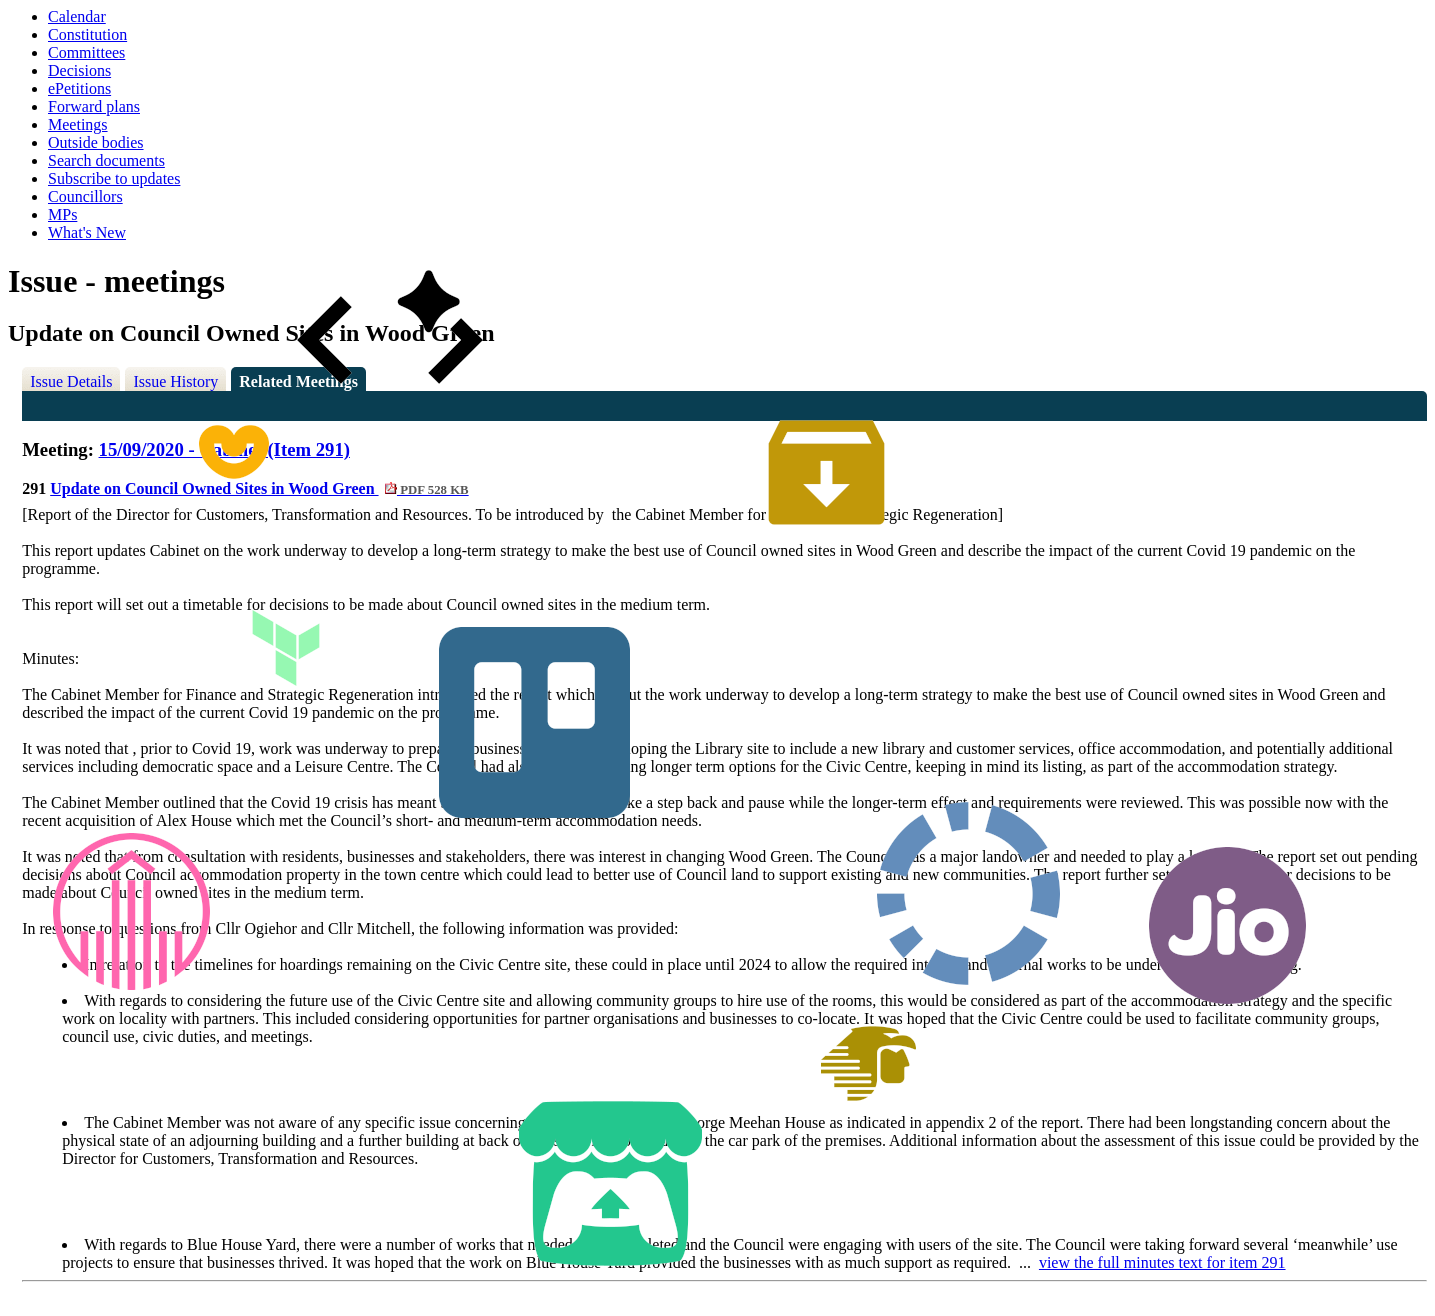 The image size is (1435, 1316). I want to click on visit itch.io indie game marketplace, so click(610, 1183).